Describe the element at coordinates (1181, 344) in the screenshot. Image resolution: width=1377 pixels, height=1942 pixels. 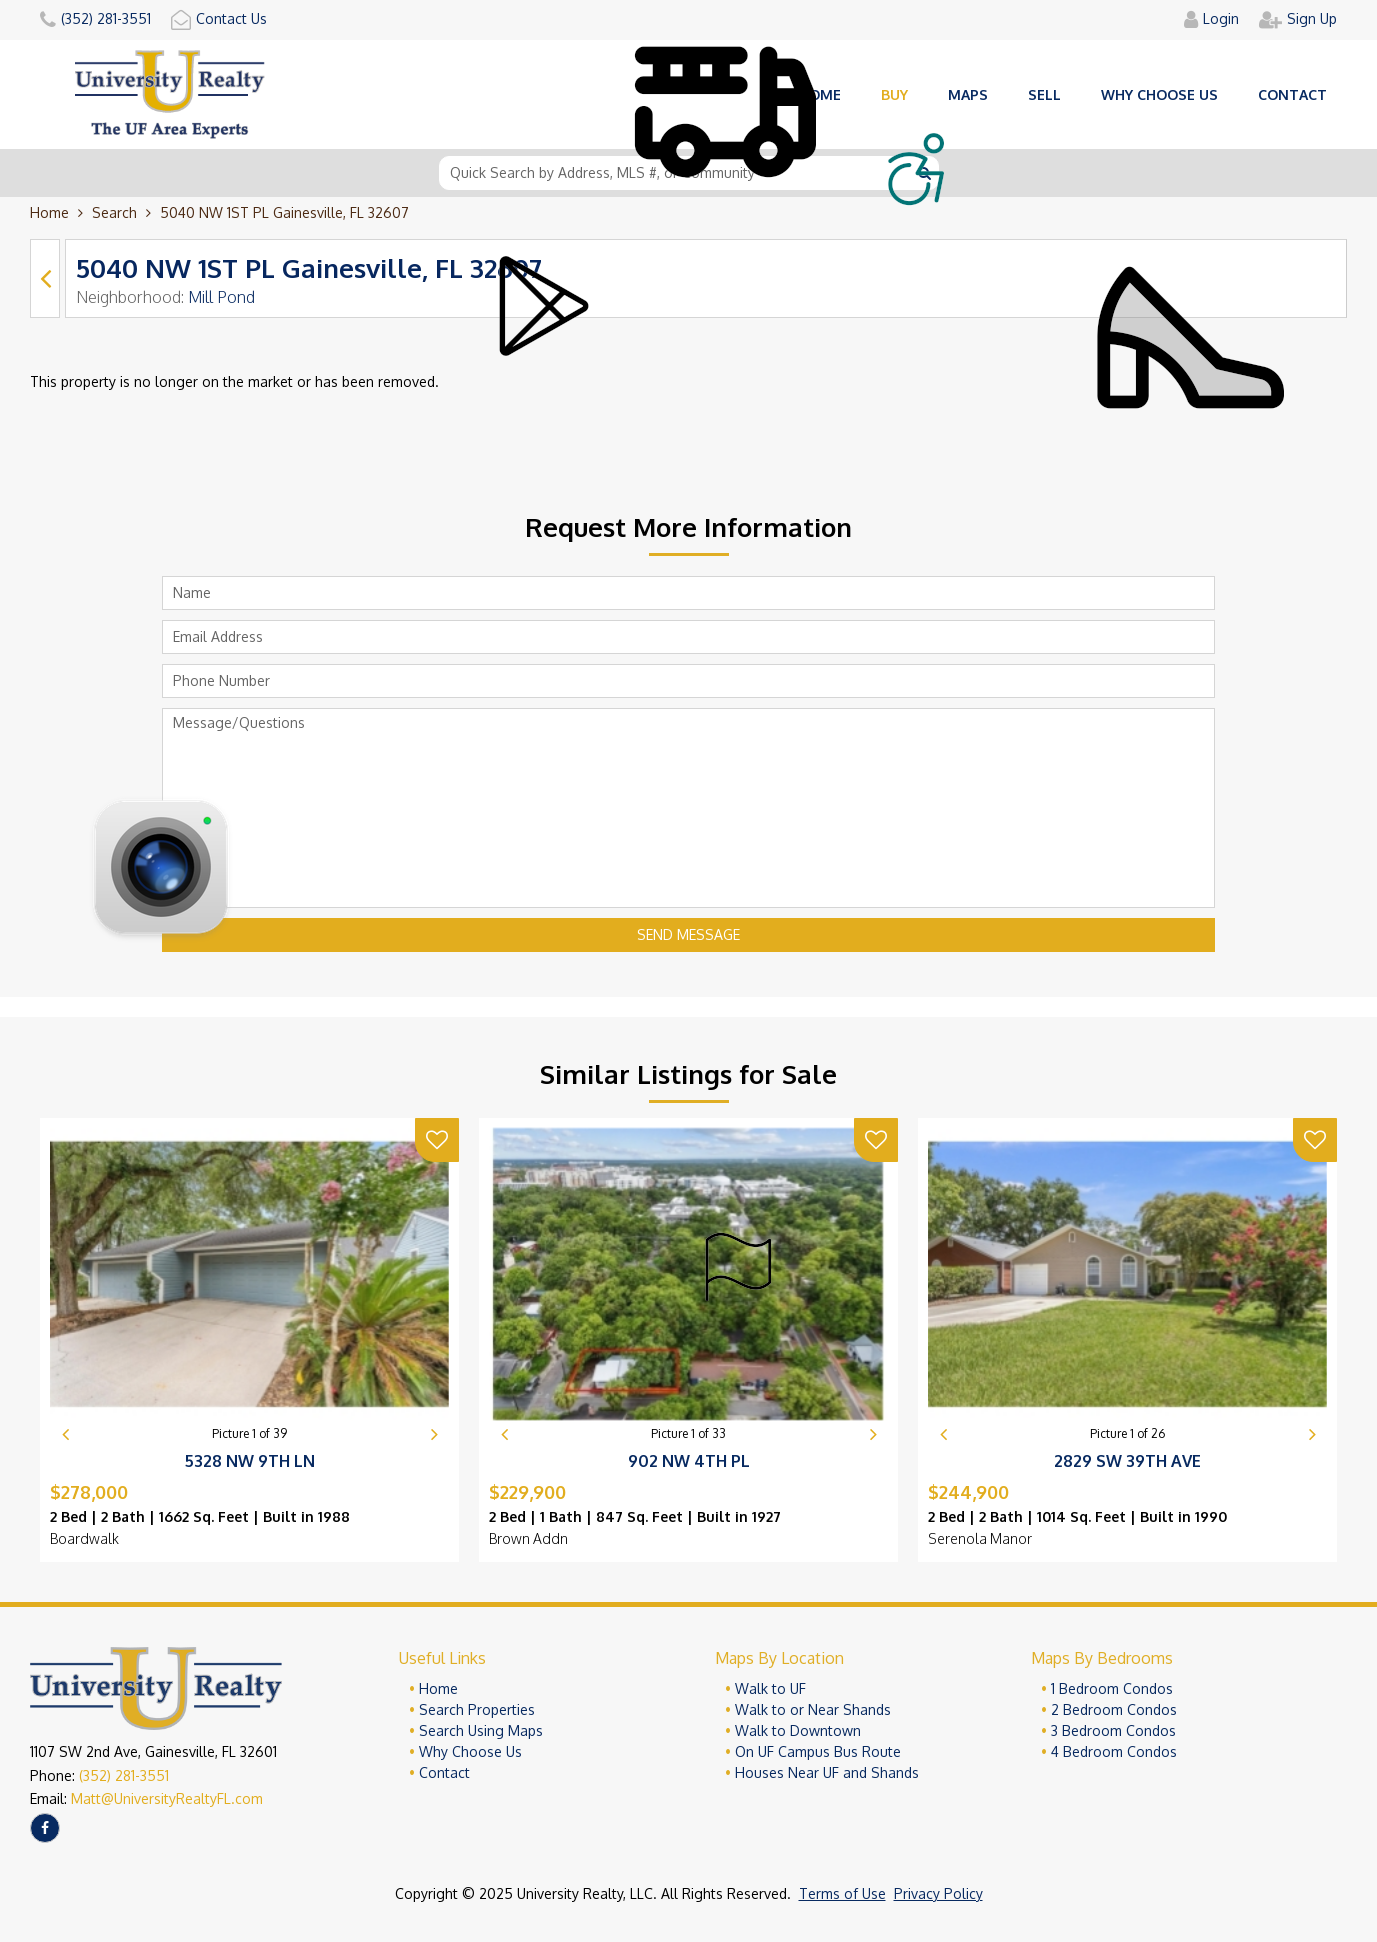
I see `browse women's footwear category` at that location.